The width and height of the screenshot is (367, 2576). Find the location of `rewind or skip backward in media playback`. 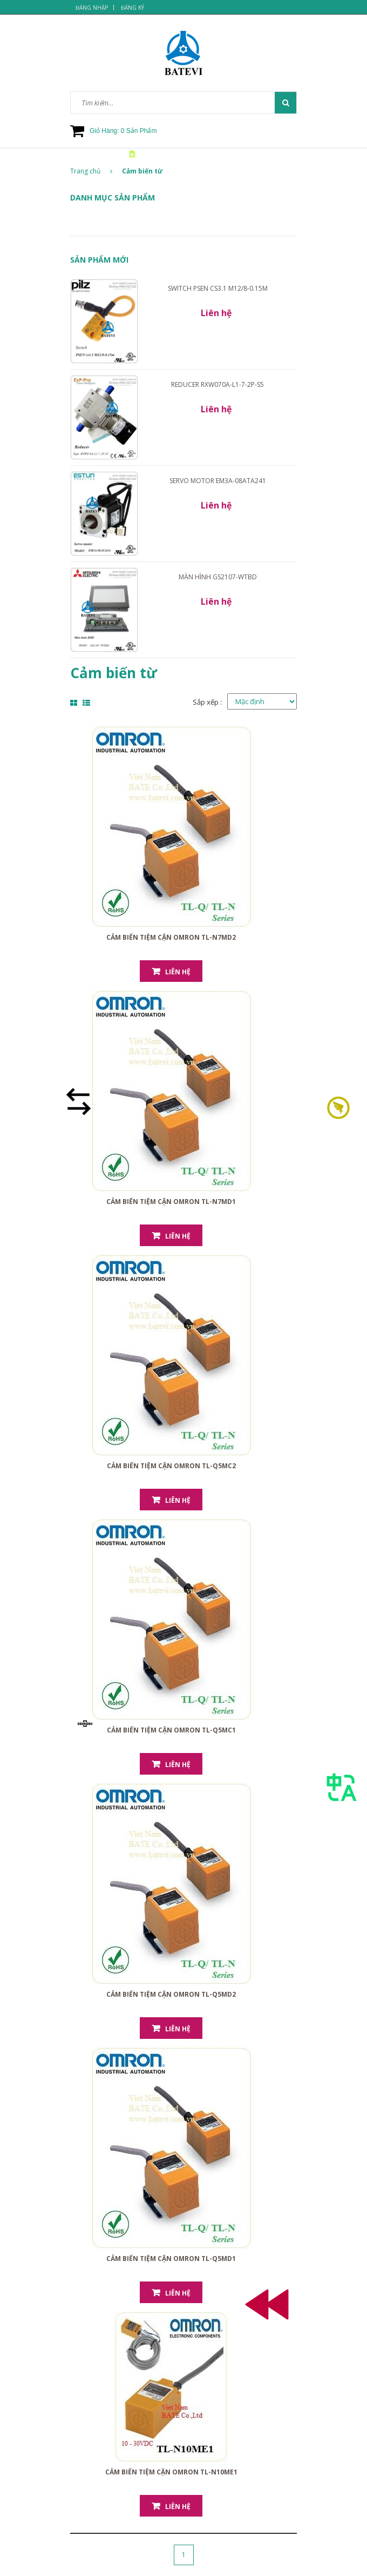

rewind or skip backward in media playback is located at coordinates (268, 2304).